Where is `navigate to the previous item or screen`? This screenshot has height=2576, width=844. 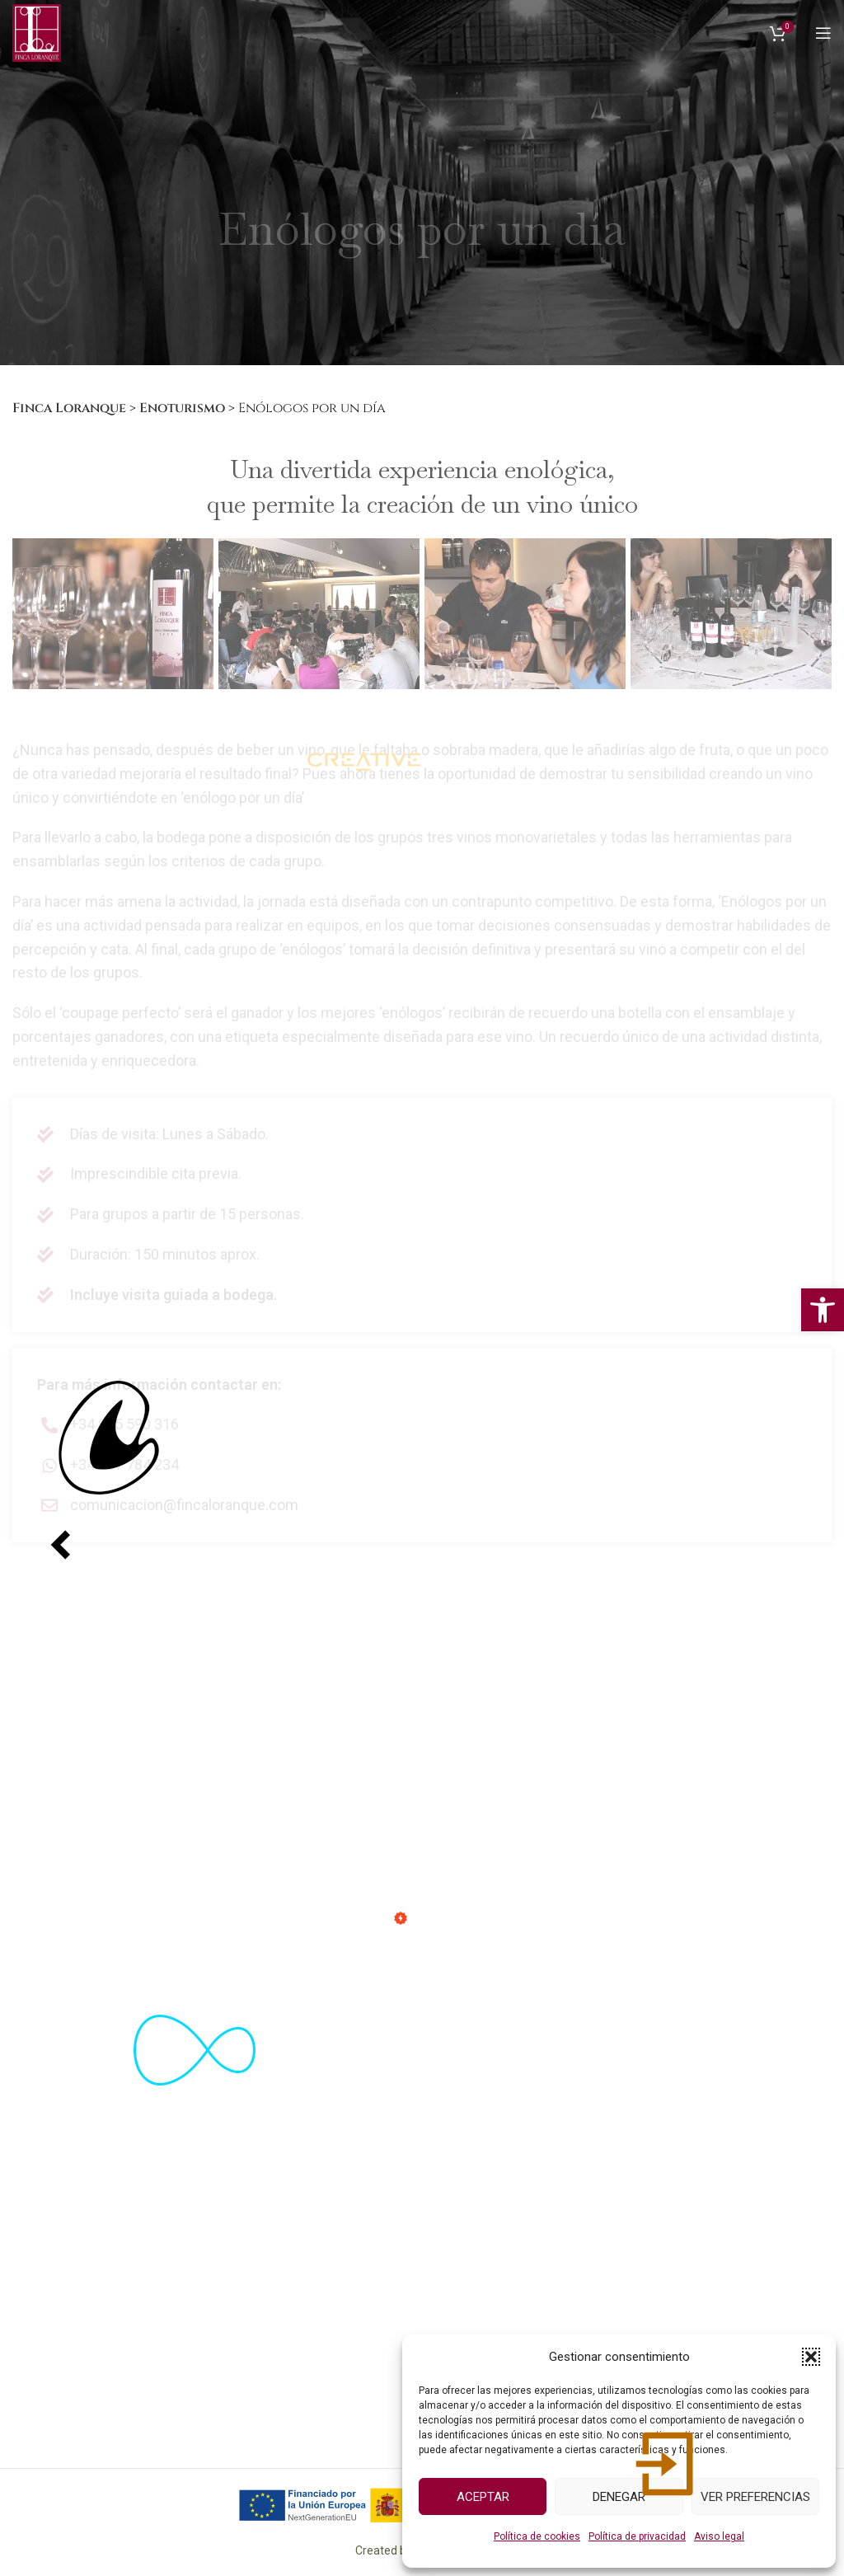 navigate to the previous item or screen is located at coordinates (61, 1545).